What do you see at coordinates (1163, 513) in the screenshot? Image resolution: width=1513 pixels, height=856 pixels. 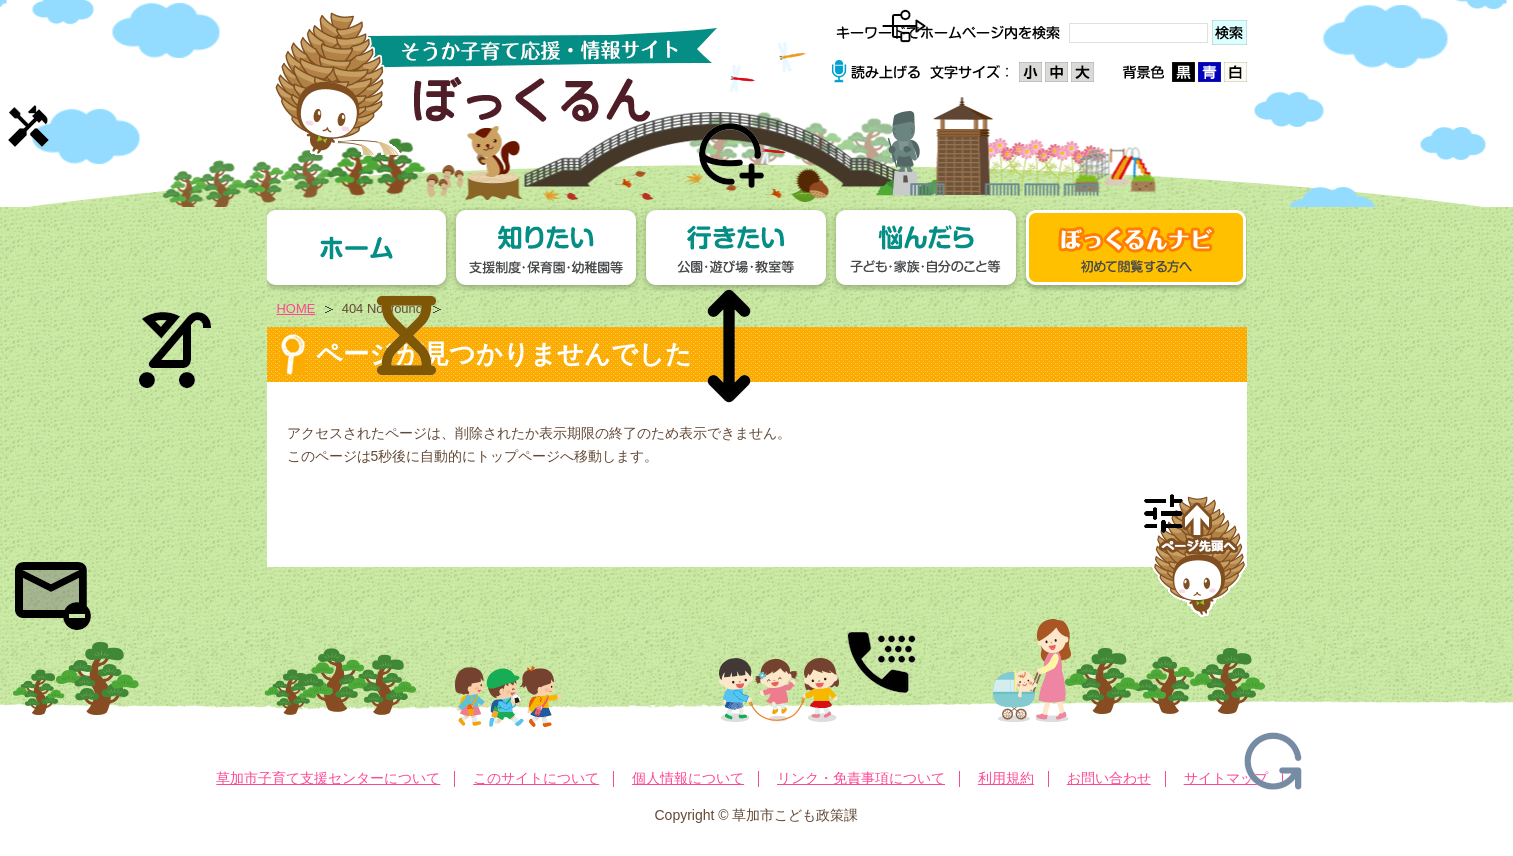 I see `adjust settings or preferences` at bounding box center [1163, 513].